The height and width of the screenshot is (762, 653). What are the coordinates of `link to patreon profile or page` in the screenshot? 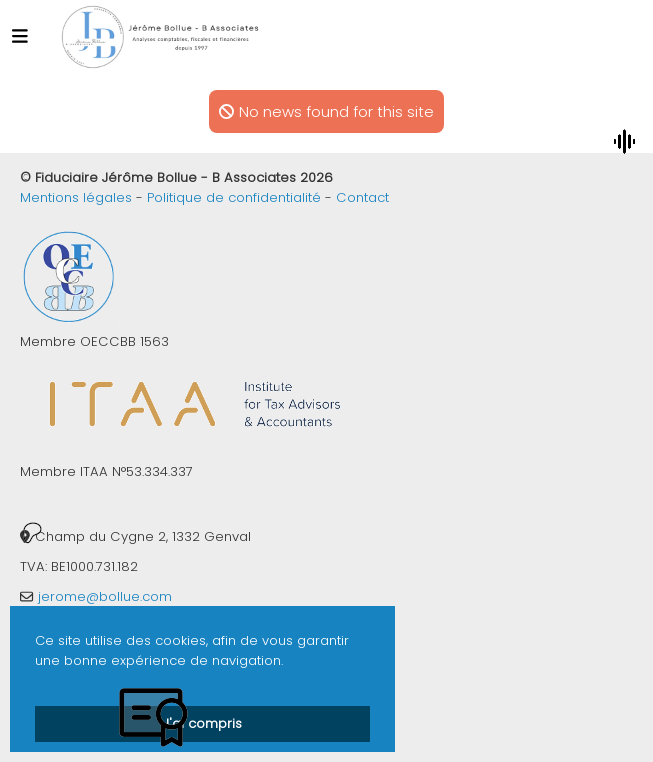 It's located at (31, 532).